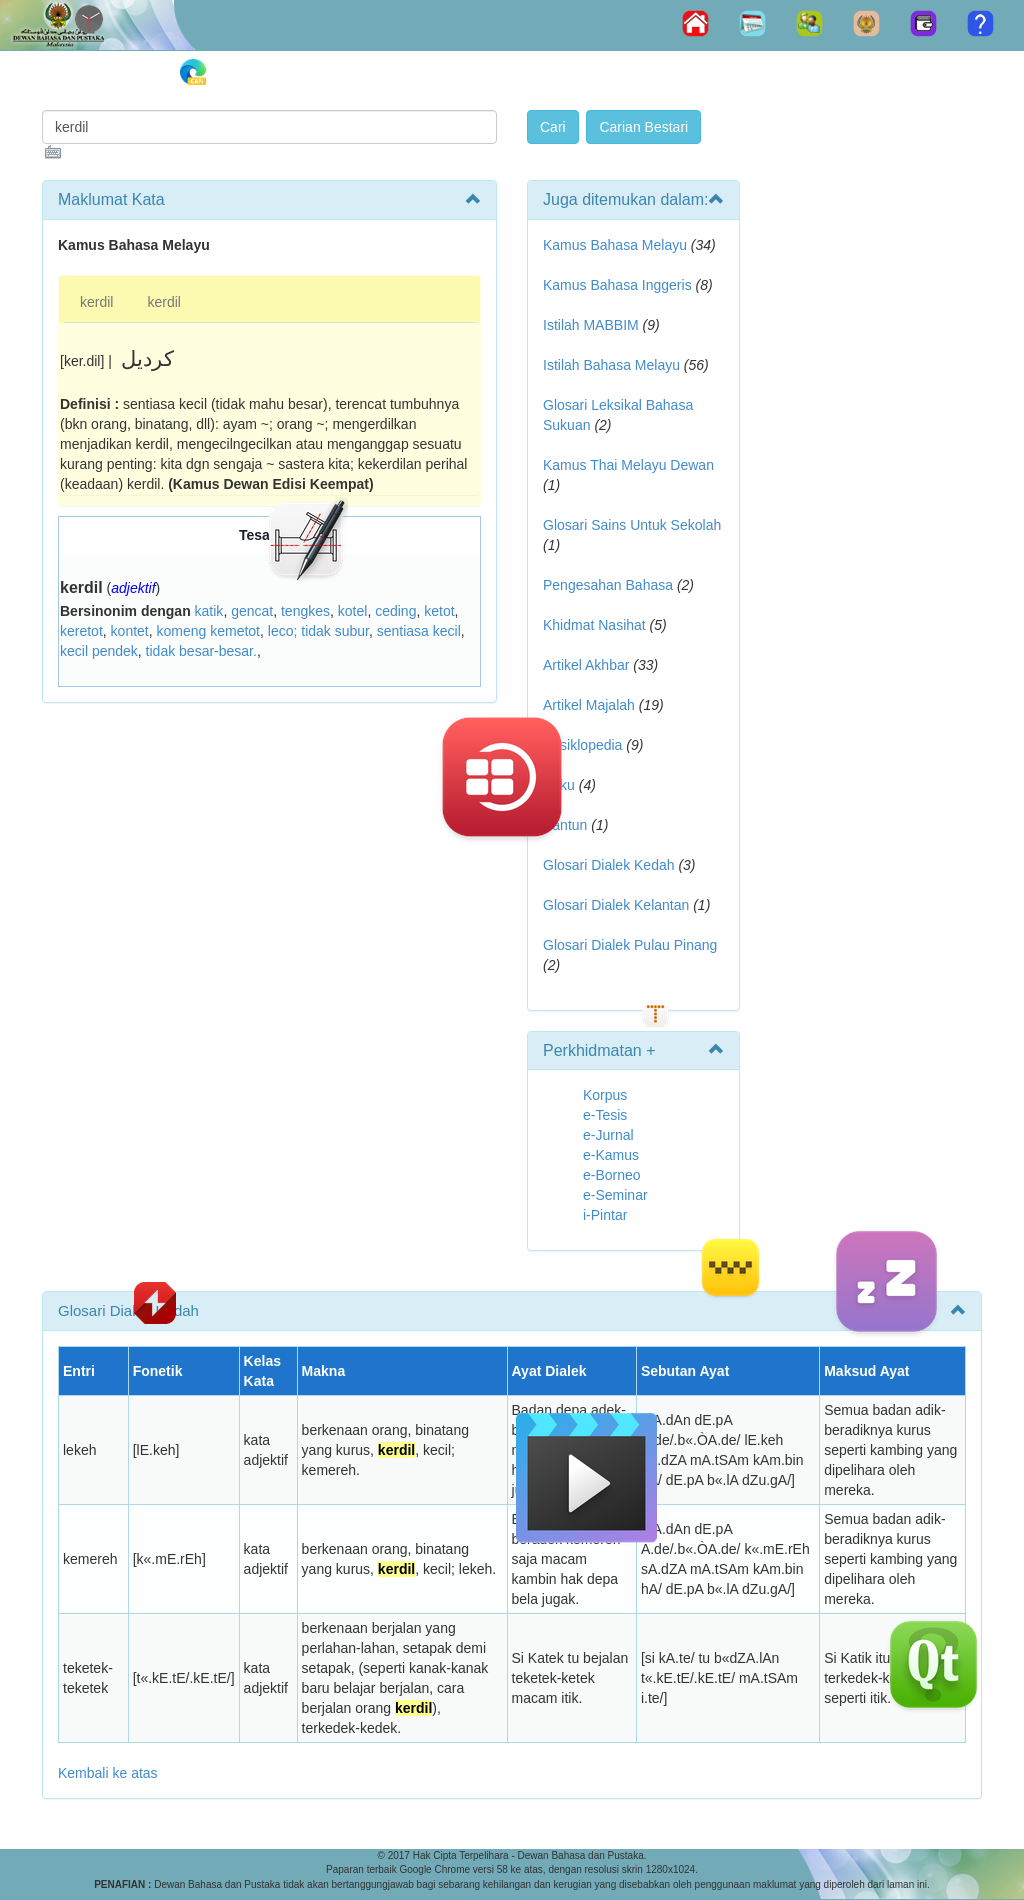 The width and height of the screenshot is (1024, 1900). What do you see at coordinates (655, 1013) in the screenshot?
I see `open tipp10 typing tutor application` at bounding box center [655, 1013].